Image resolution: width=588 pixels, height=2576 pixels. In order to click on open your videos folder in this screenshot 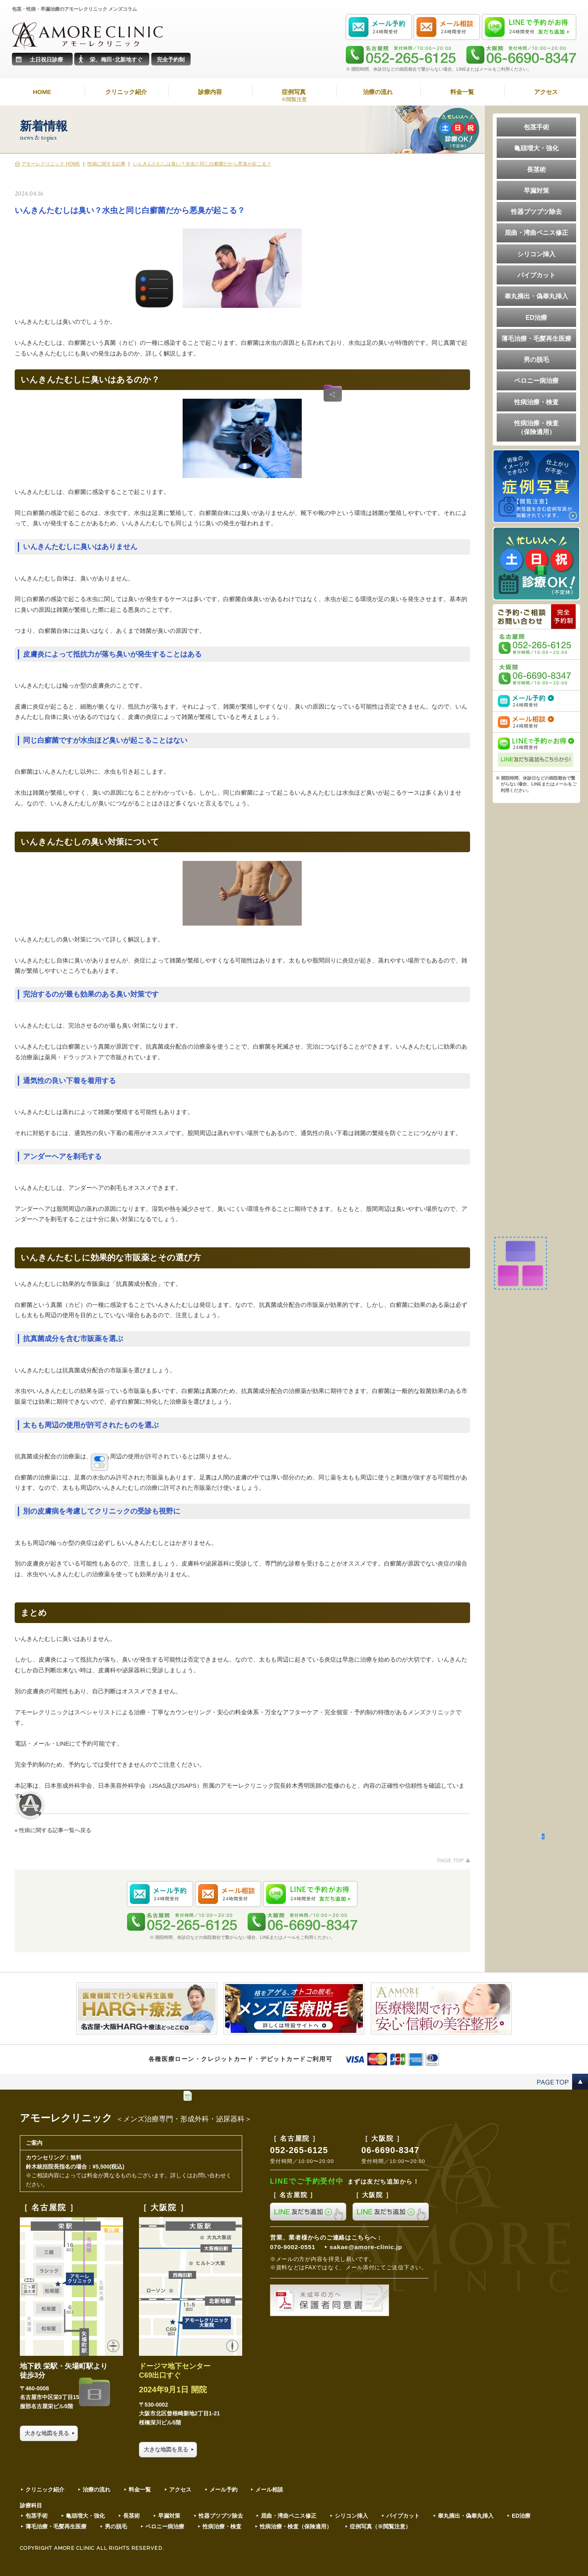, I will do `click(94, 2392)`.